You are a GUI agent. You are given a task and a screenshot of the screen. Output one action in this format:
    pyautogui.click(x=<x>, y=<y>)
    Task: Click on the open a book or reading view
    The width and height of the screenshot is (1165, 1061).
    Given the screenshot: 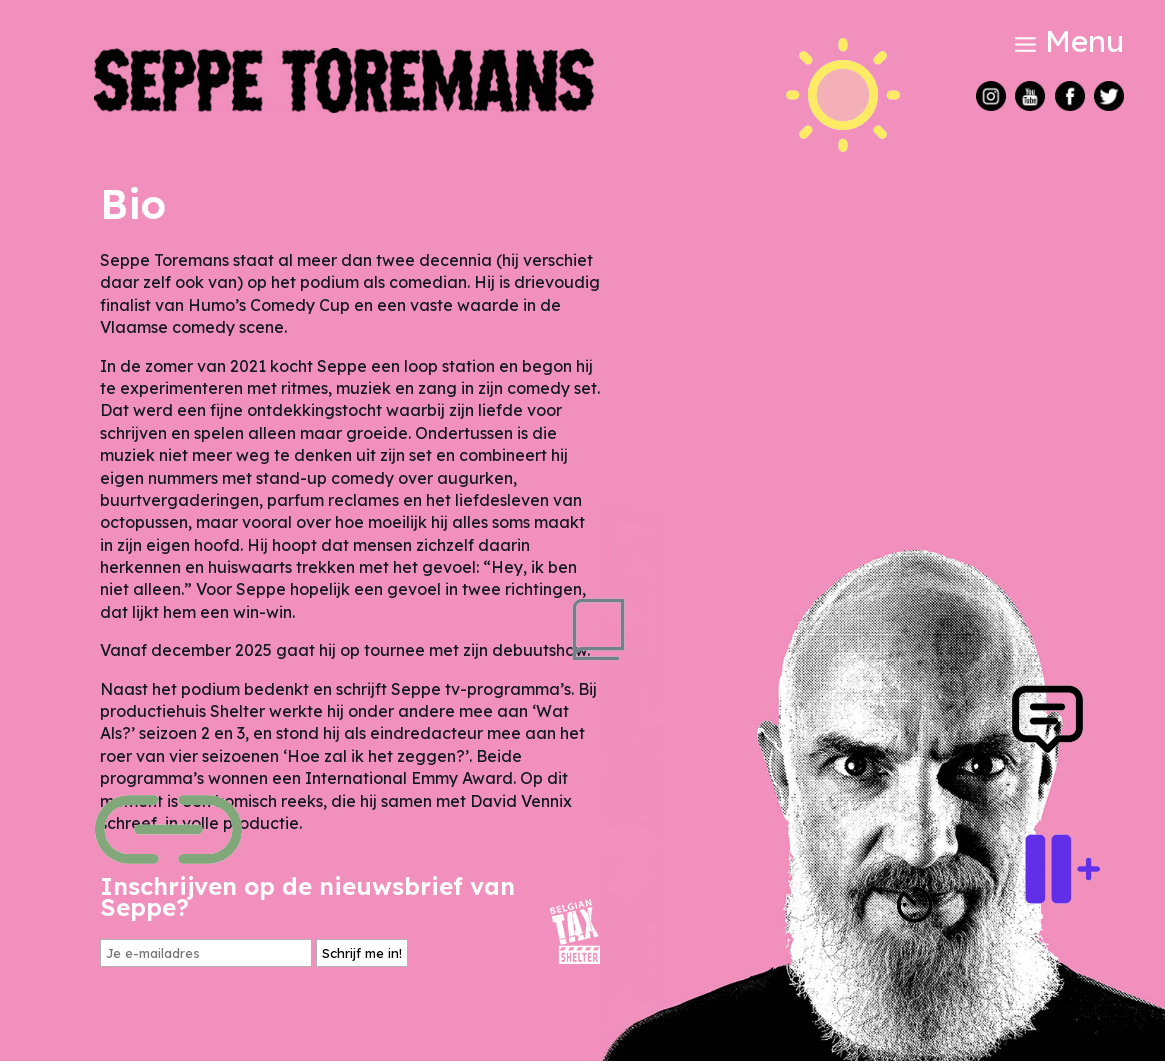 What is the action you would take?
    pyautogui.click(x=598, y=629)
    